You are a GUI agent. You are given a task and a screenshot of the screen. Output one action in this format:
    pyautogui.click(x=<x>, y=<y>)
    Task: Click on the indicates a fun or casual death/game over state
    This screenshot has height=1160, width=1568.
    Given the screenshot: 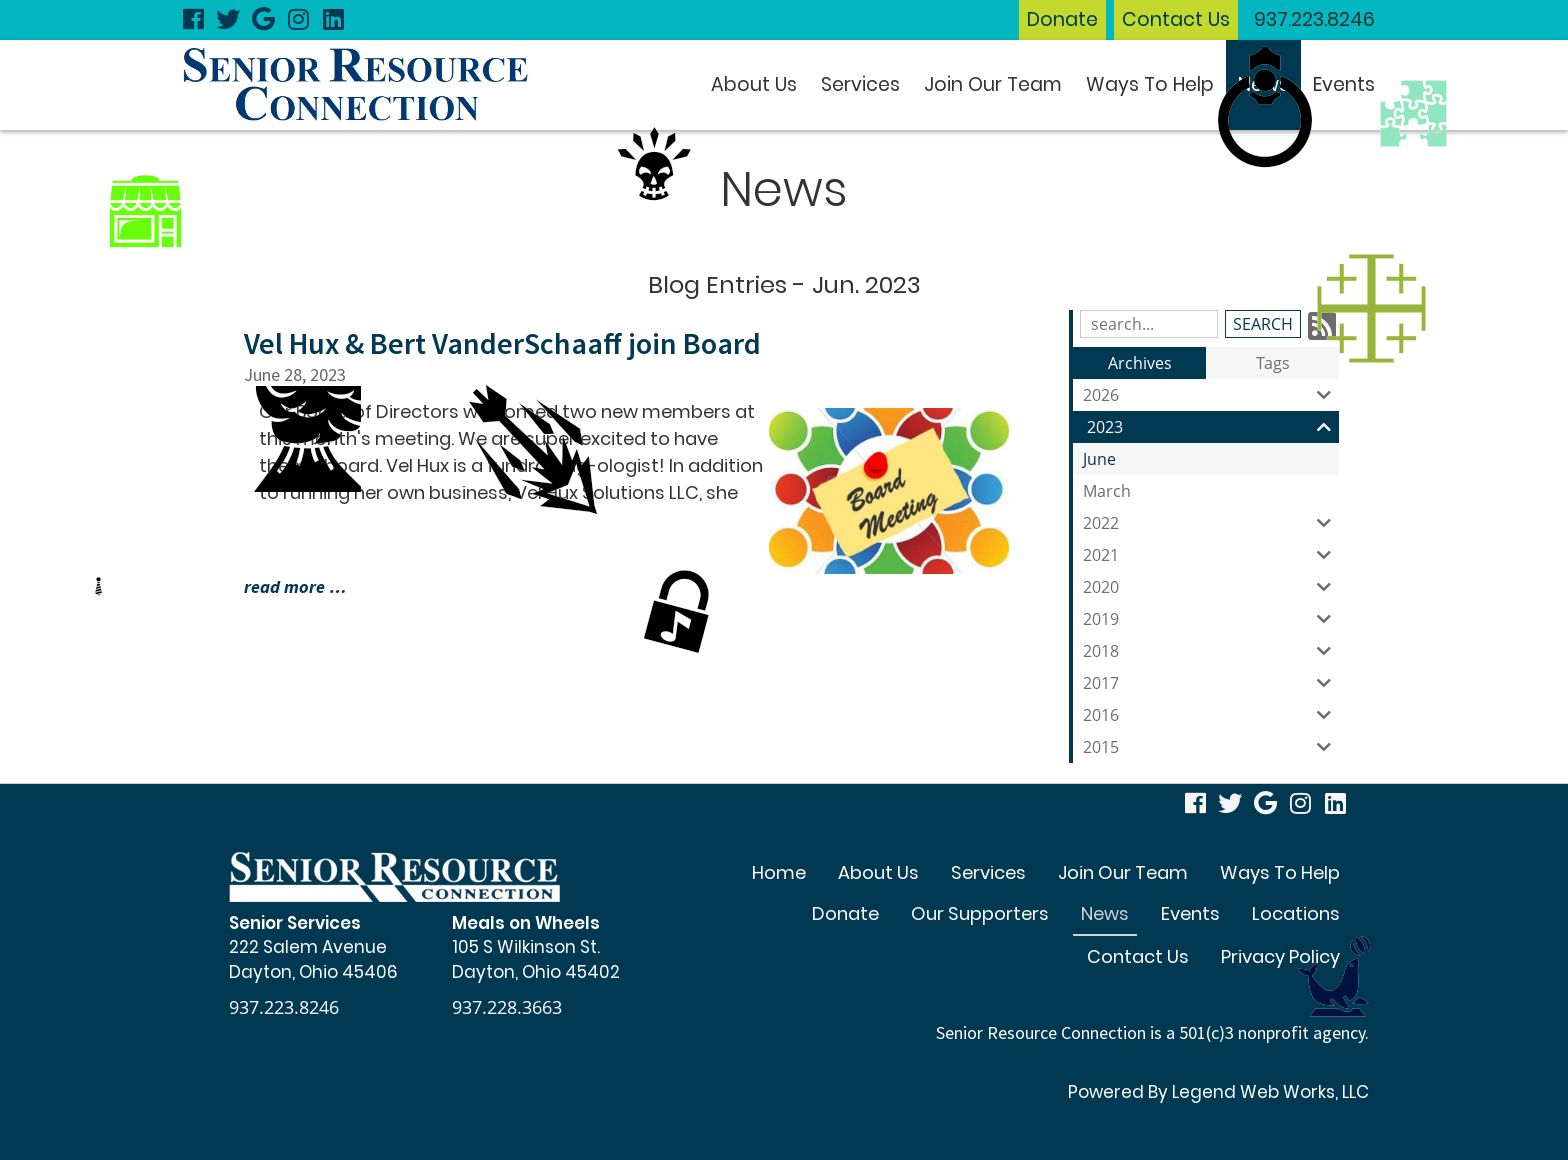 What is the action you would take?
    pyautogui.click(x=654, y=163)
    